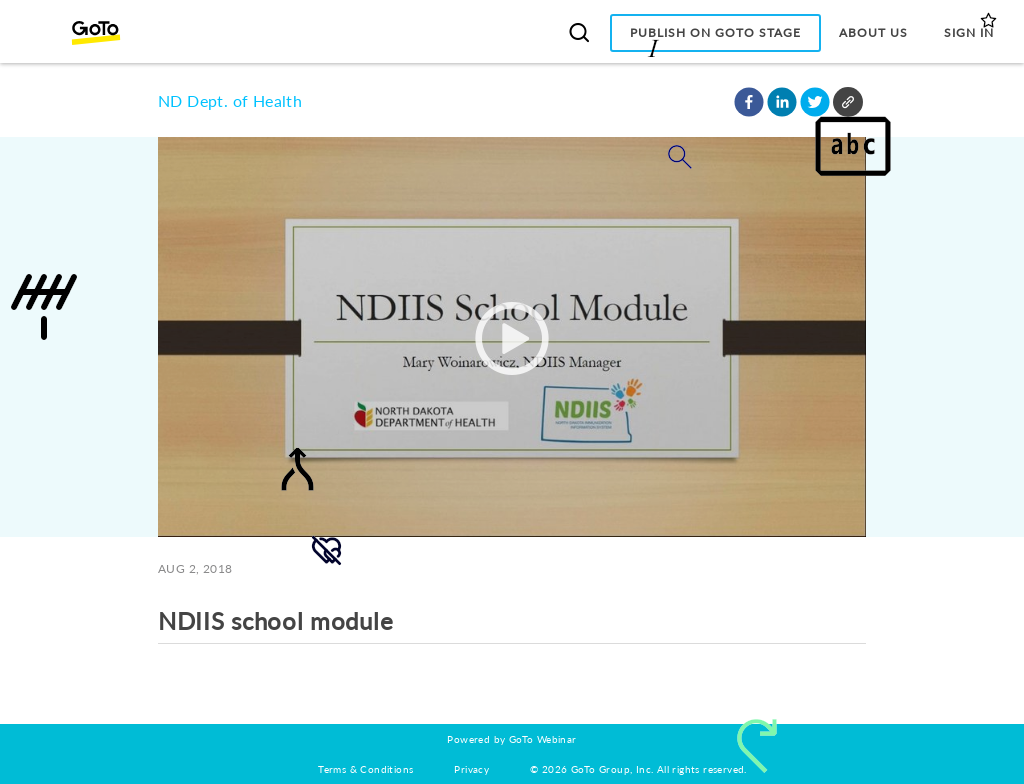  Describe the element at coordinates (326, 550) in the screenshot. I see `disable or turn off favorites` at that location.